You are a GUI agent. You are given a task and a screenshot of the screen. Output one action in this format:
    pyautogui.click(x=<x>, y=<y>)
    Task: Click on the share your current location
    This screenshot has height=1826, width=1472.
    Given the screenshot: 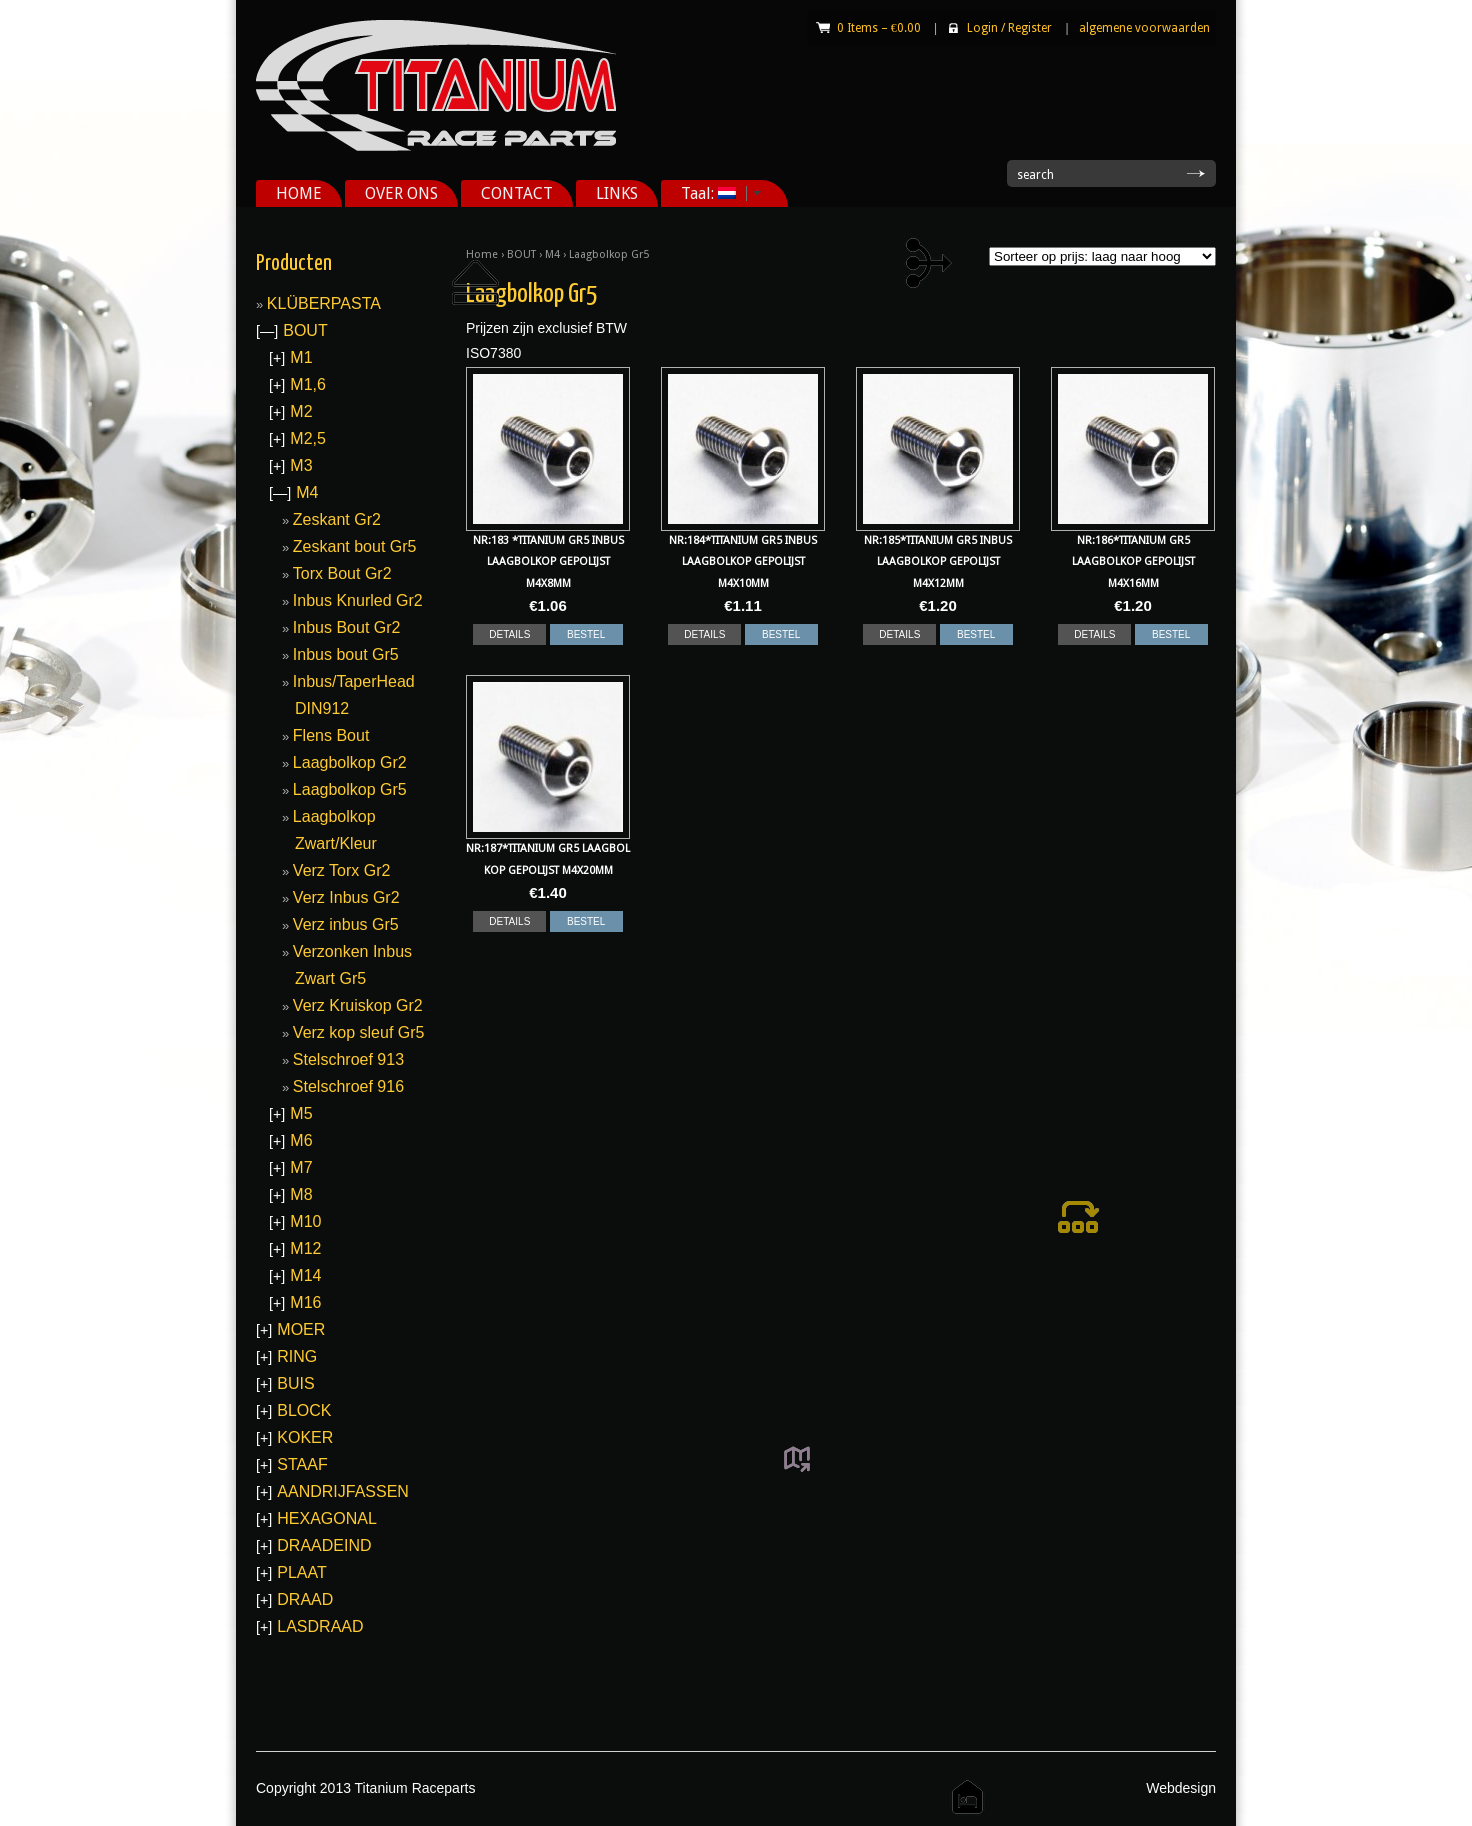 What is the action you would take?
    pyautogui.click(x=797, y=1458)
    